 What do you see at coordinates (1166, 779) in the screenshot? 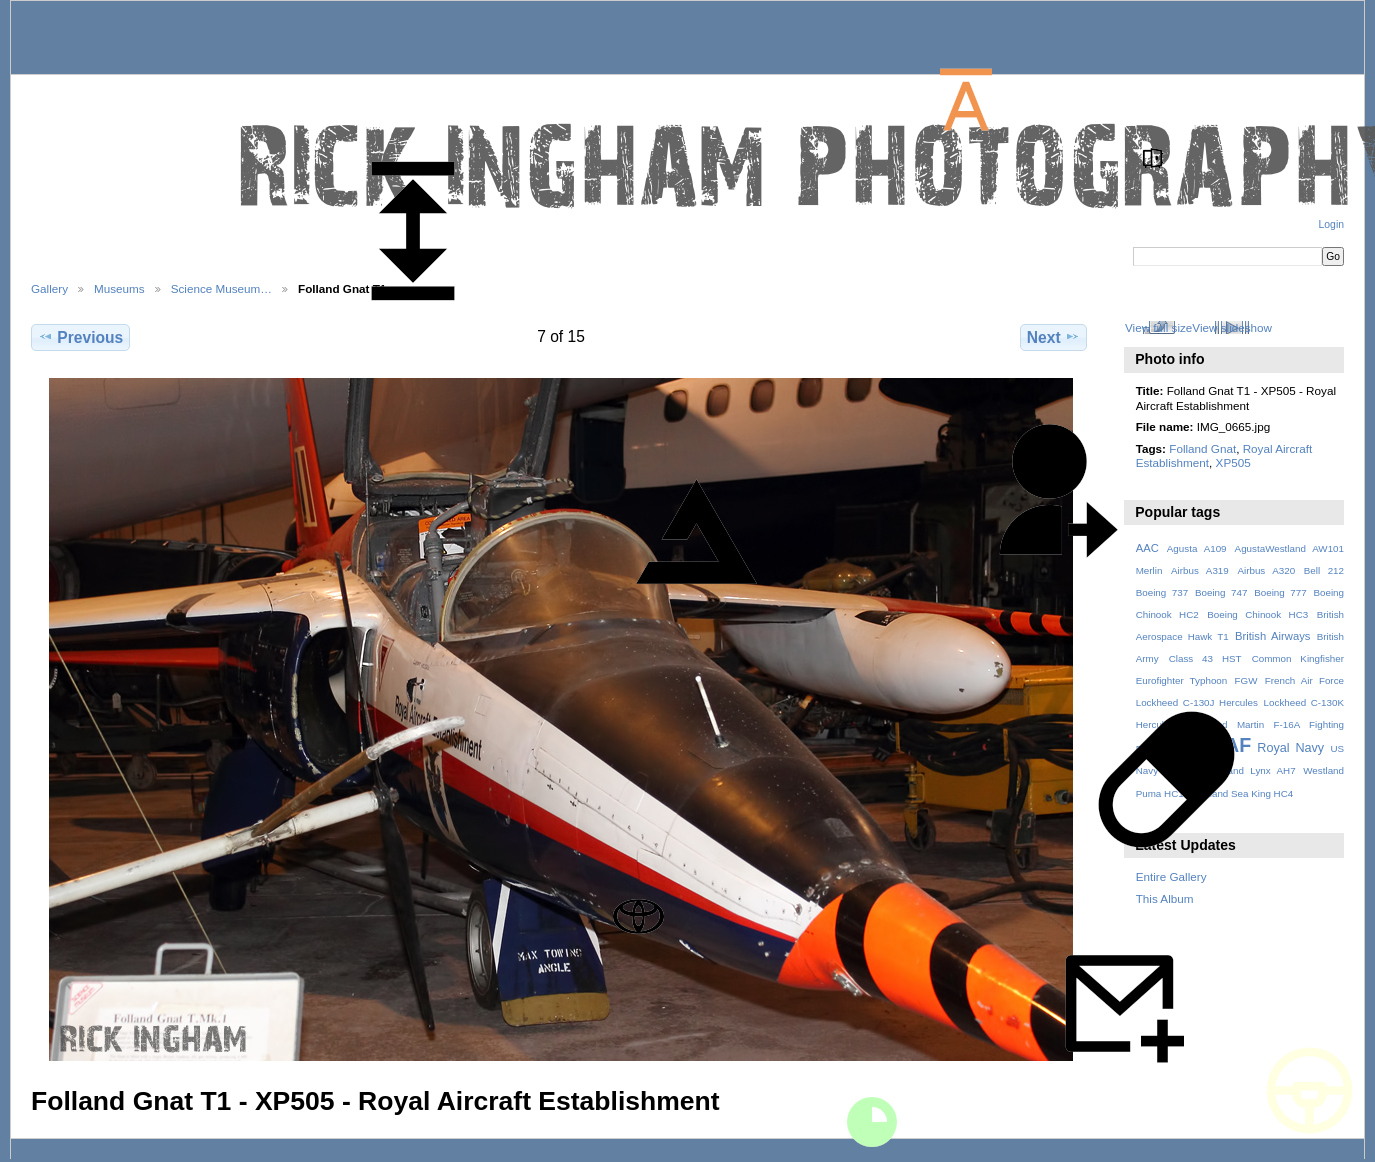
I see `access medication or pharmacy features` at bounding box center [1166, 779].